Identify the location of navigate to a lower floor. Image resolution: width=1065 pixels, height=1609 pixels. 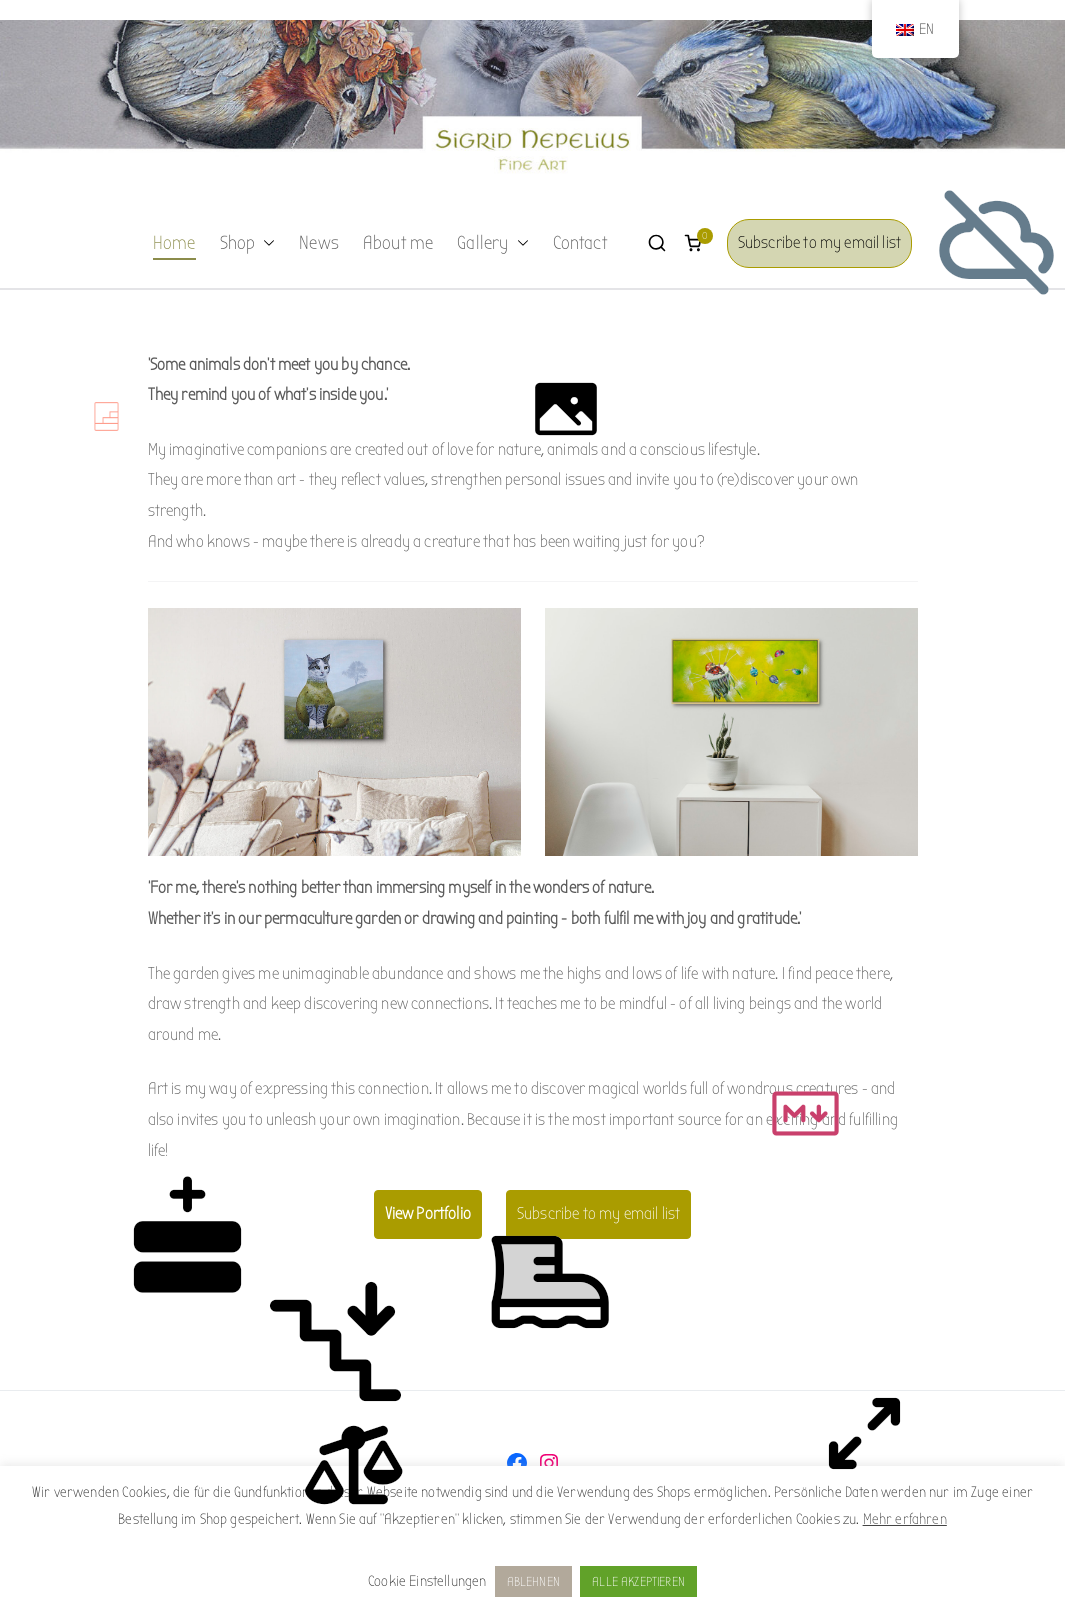
(335, 1341).